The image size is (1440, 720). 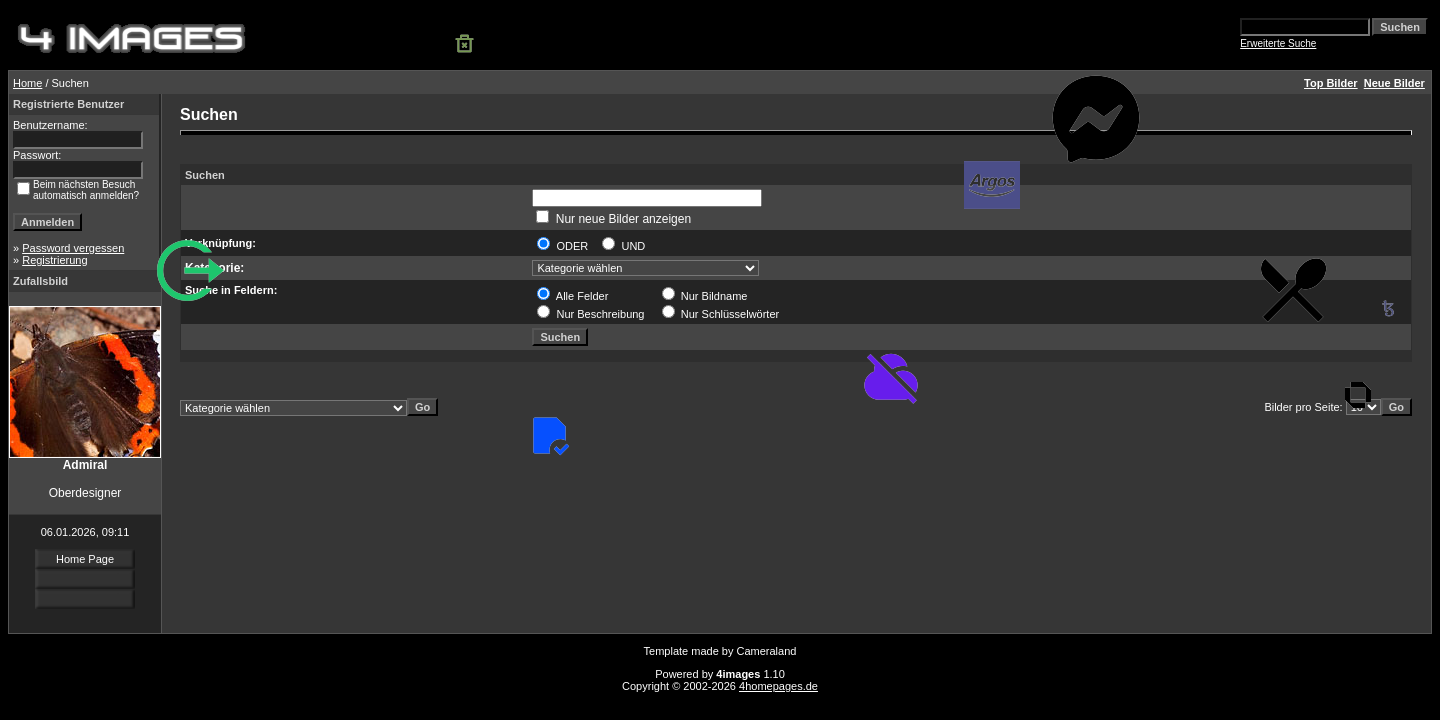 What do you see at coordinates (1096, 119) in the screenshot?
I see `open facebook messenger` at bounding box center [1096, 119].